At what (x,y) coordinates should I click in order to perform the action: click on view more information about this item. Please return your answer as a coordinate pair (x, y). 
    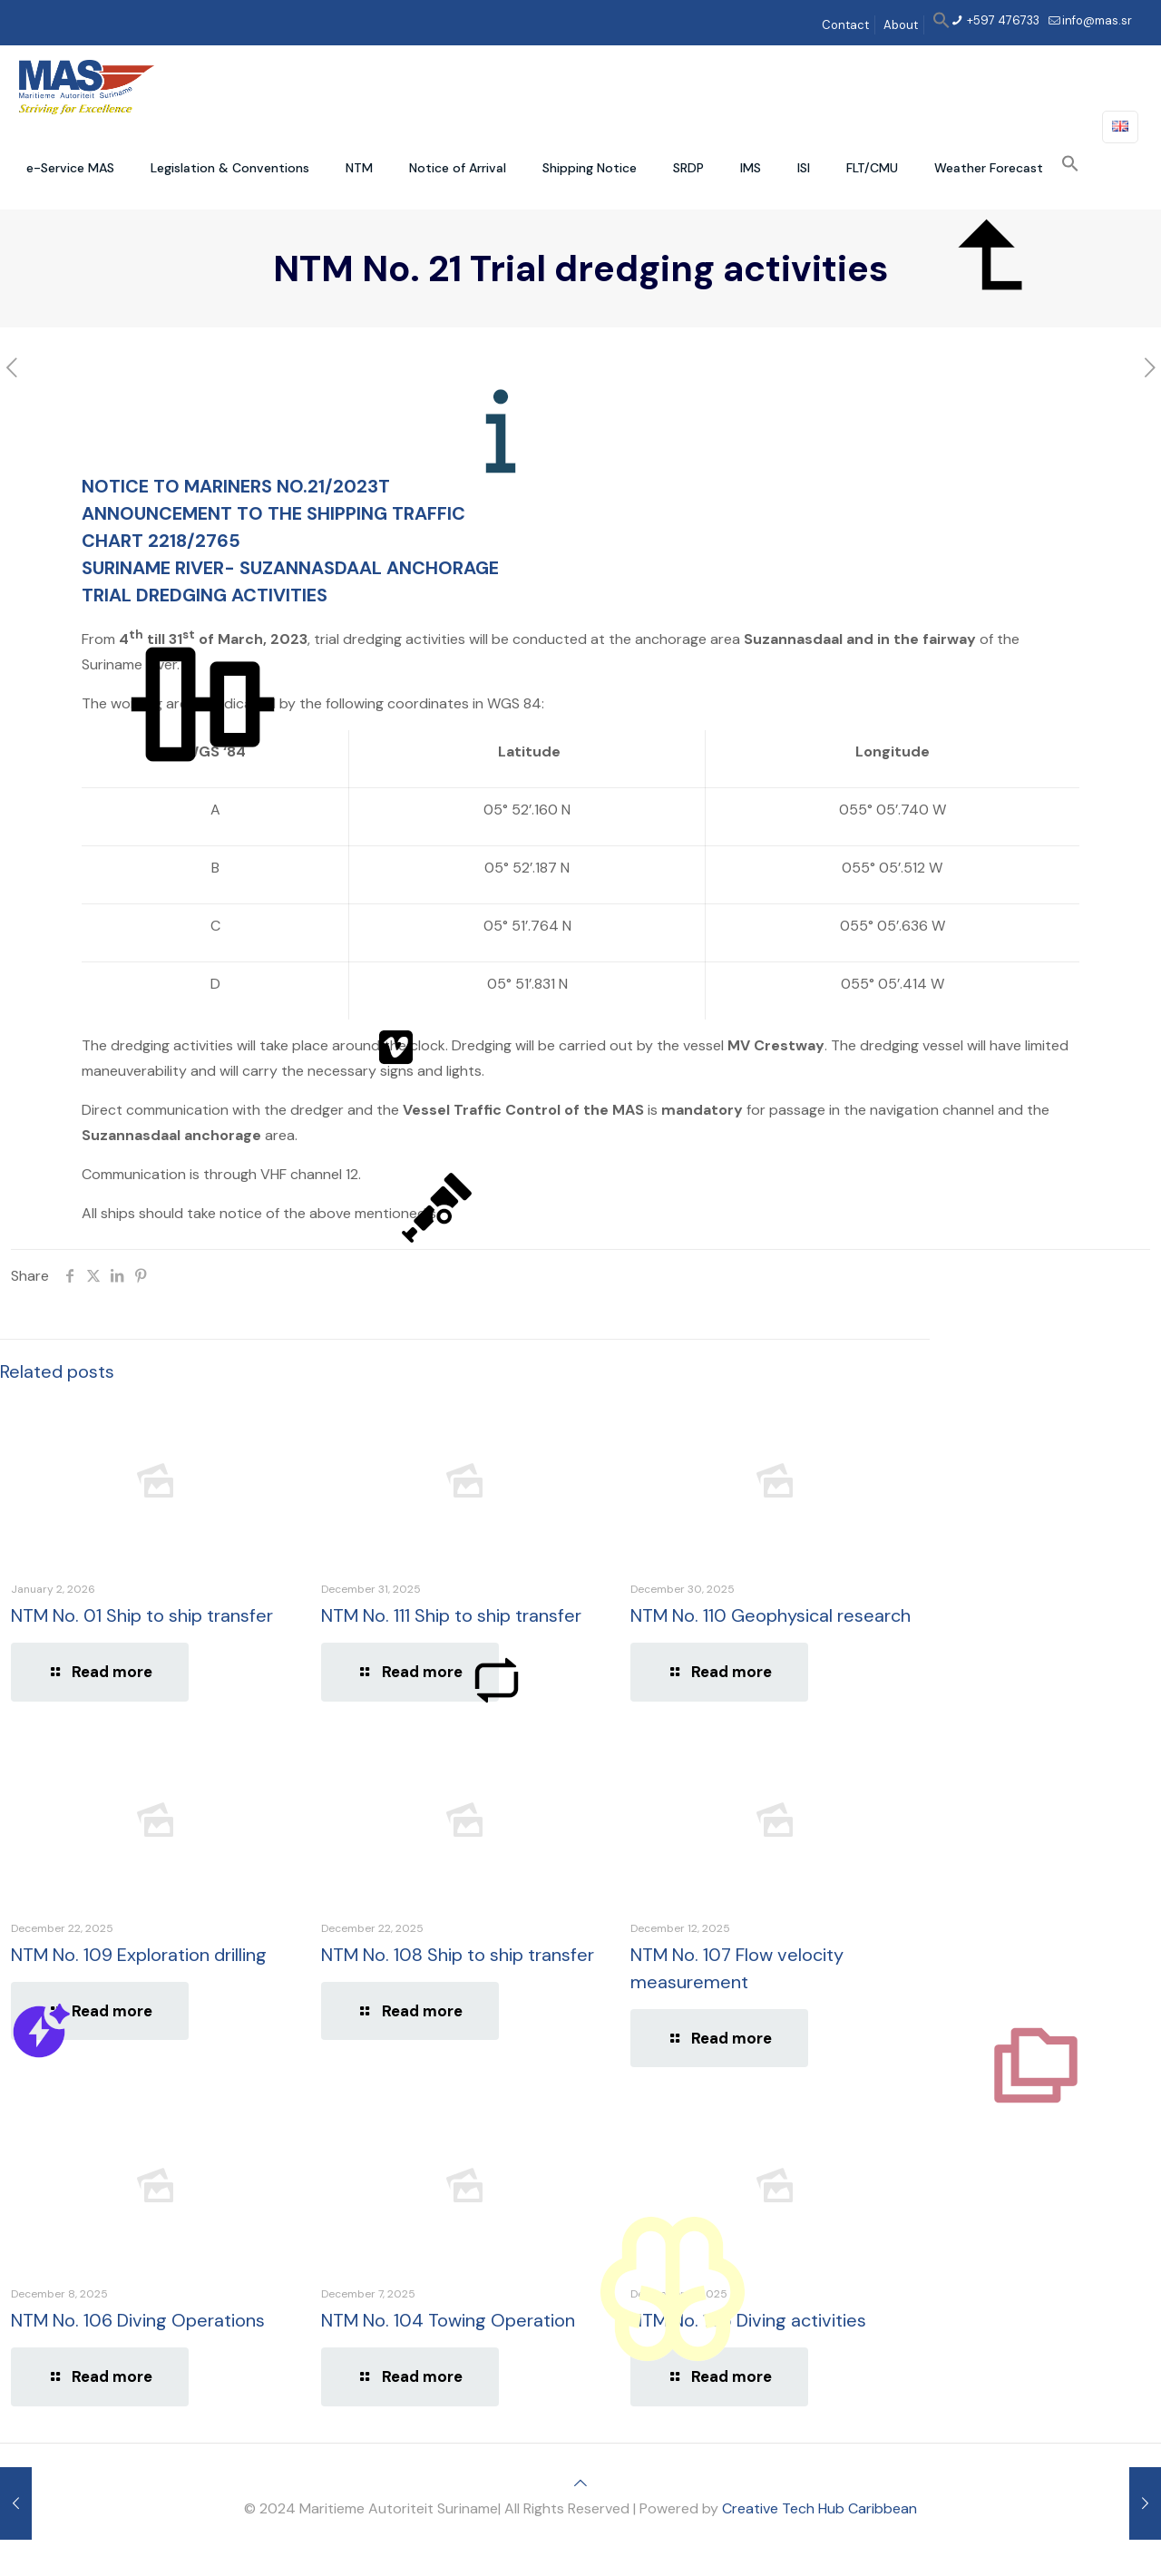
    Looking at the image, I should click on (501, 434).